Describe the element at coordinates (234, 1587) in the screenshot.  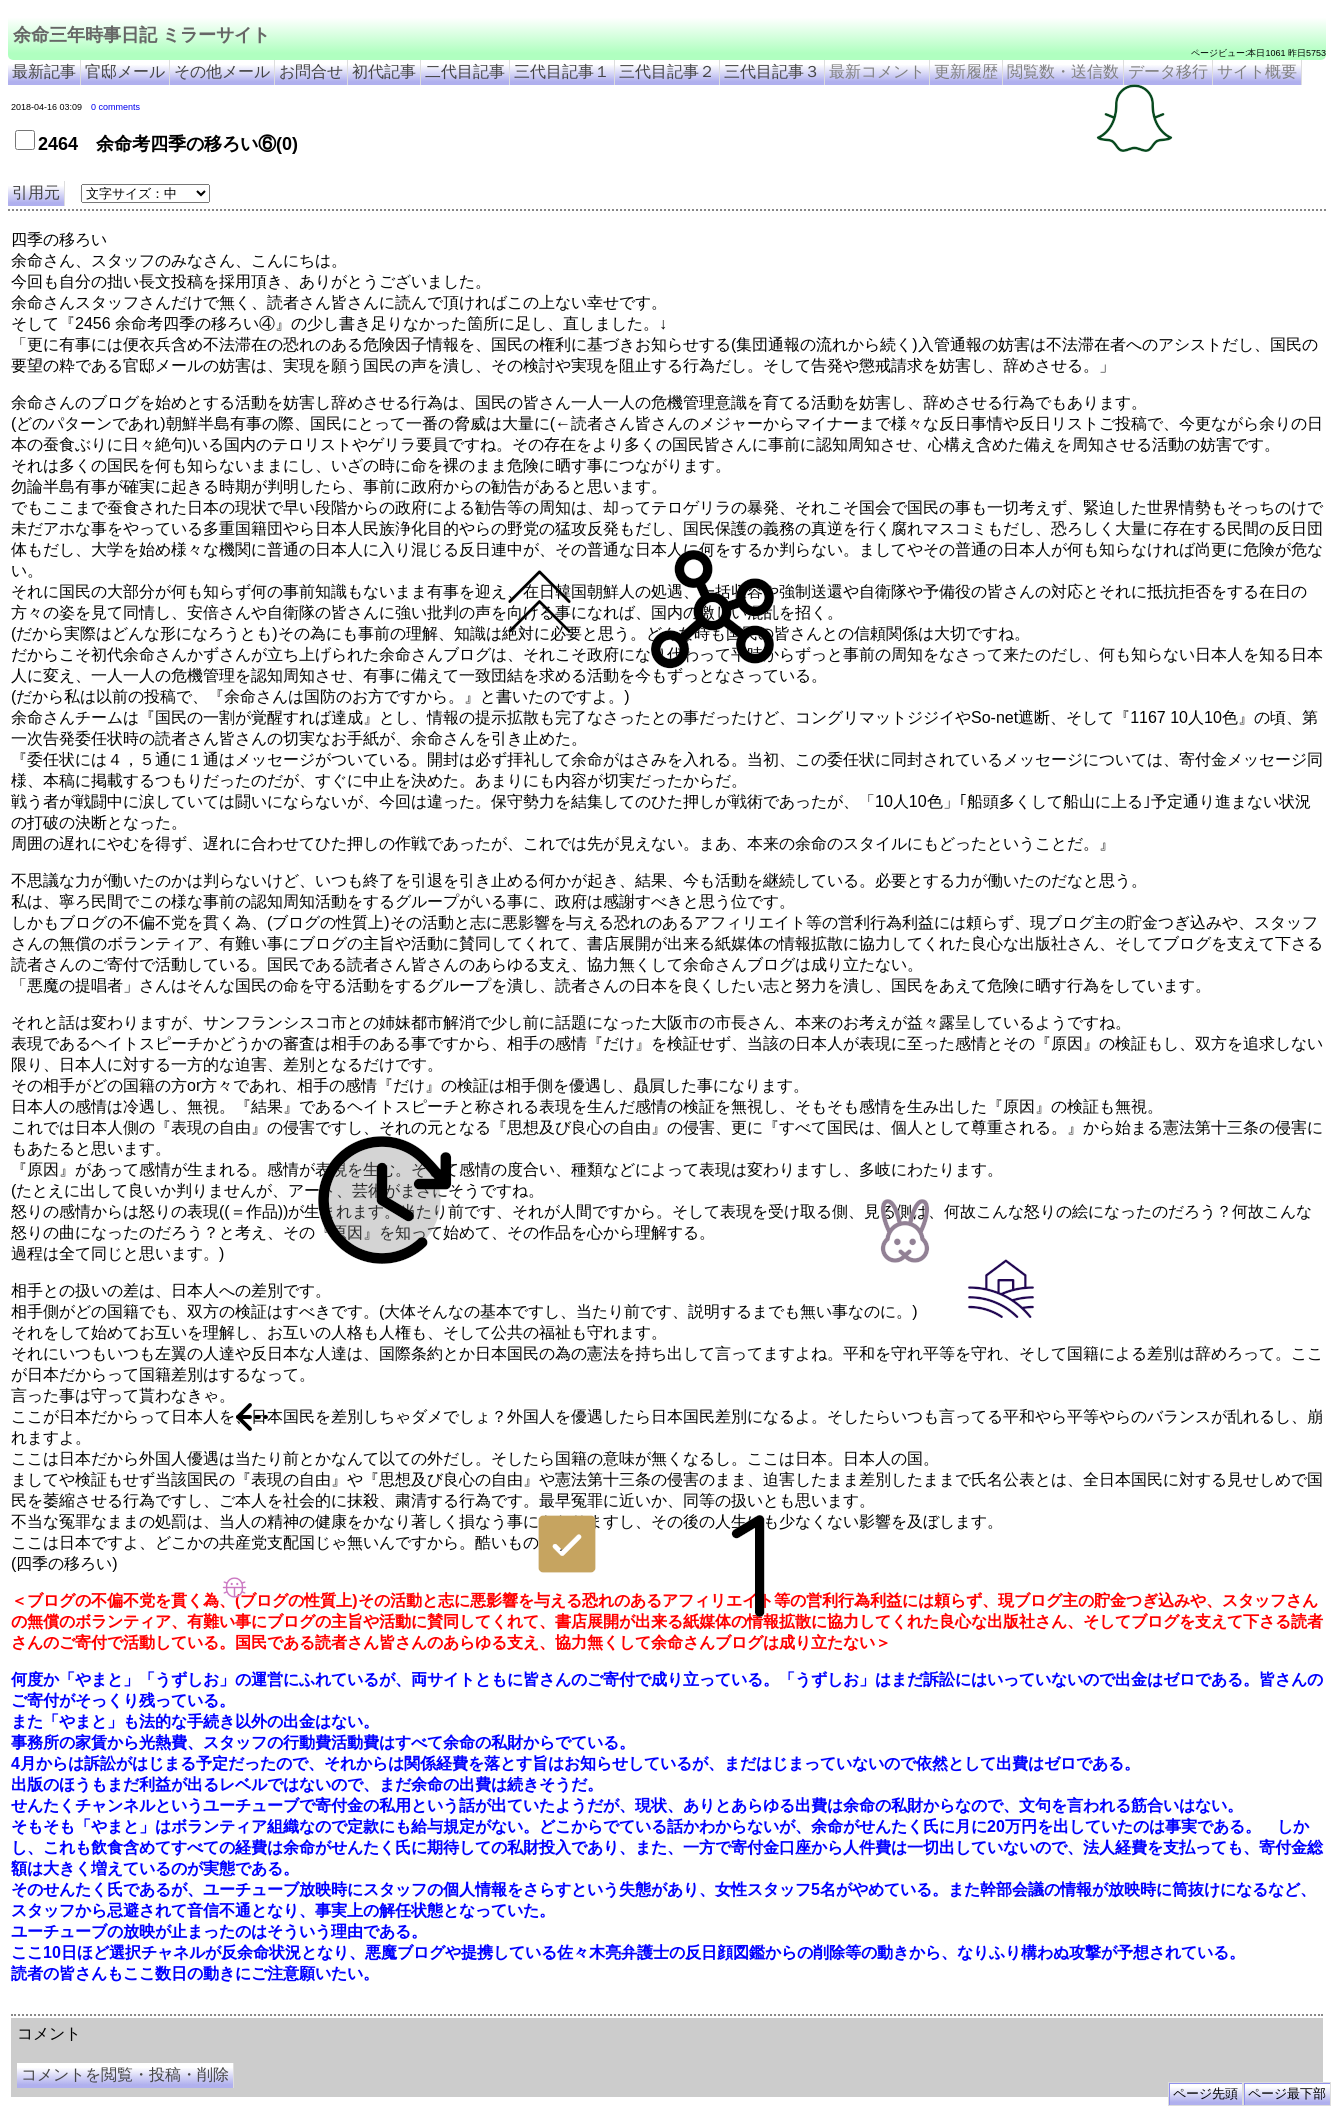
I see `report a bug or issue` at that location.